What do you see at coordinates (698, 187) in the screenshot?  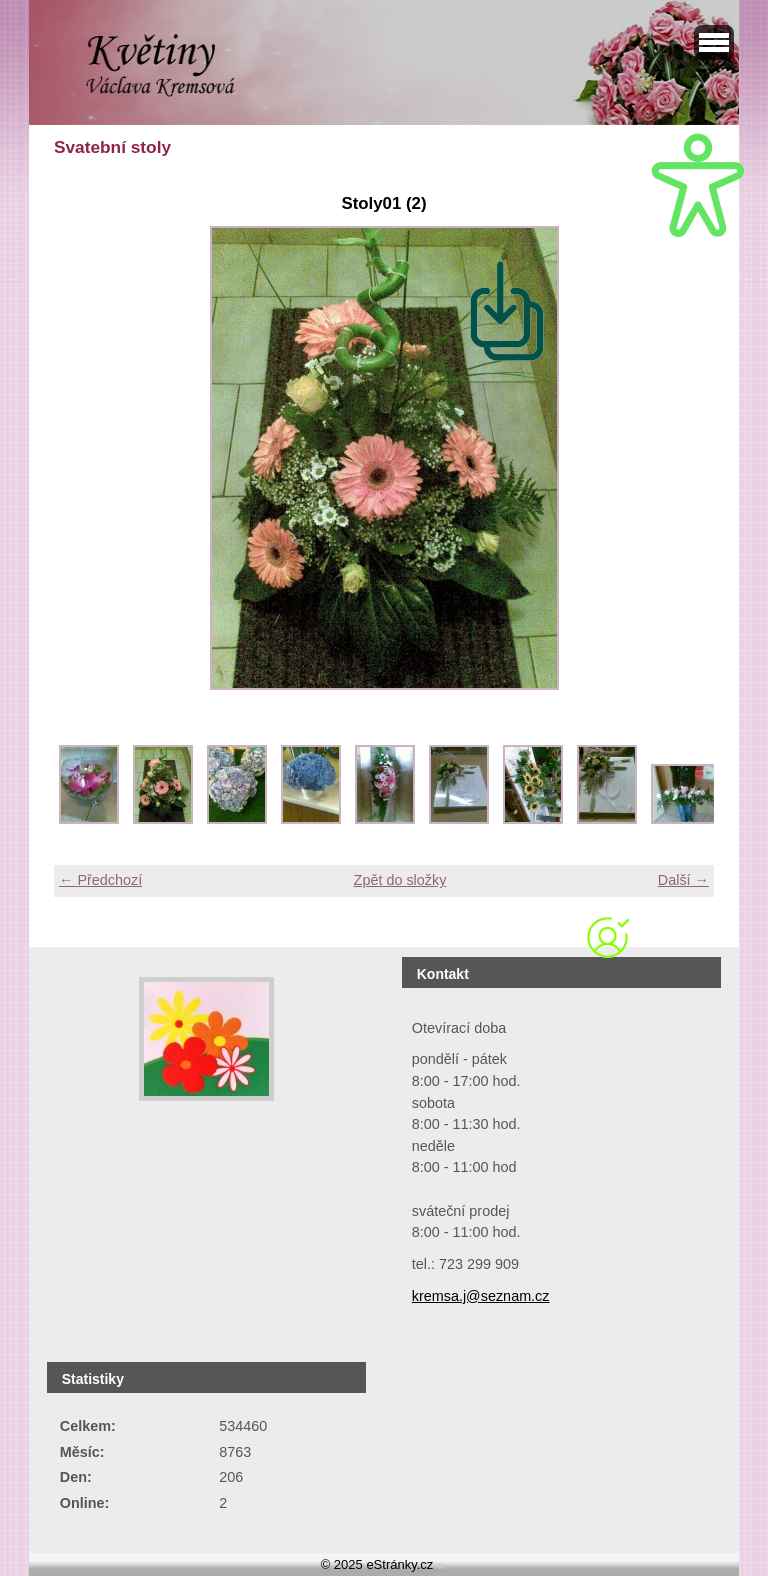 I see `accessibility settings or features` at bounding box center [698, 187].